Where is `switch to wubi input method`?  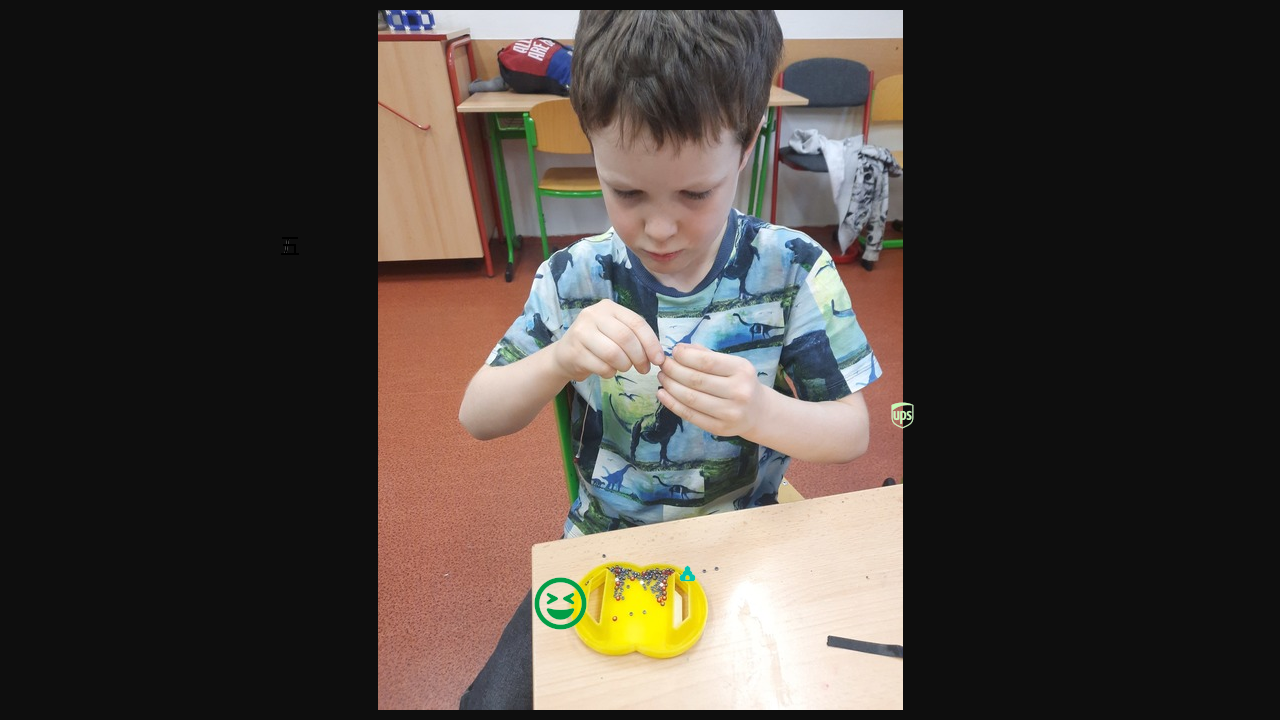
switch to wubi input method is located at coordinates (290, 246).